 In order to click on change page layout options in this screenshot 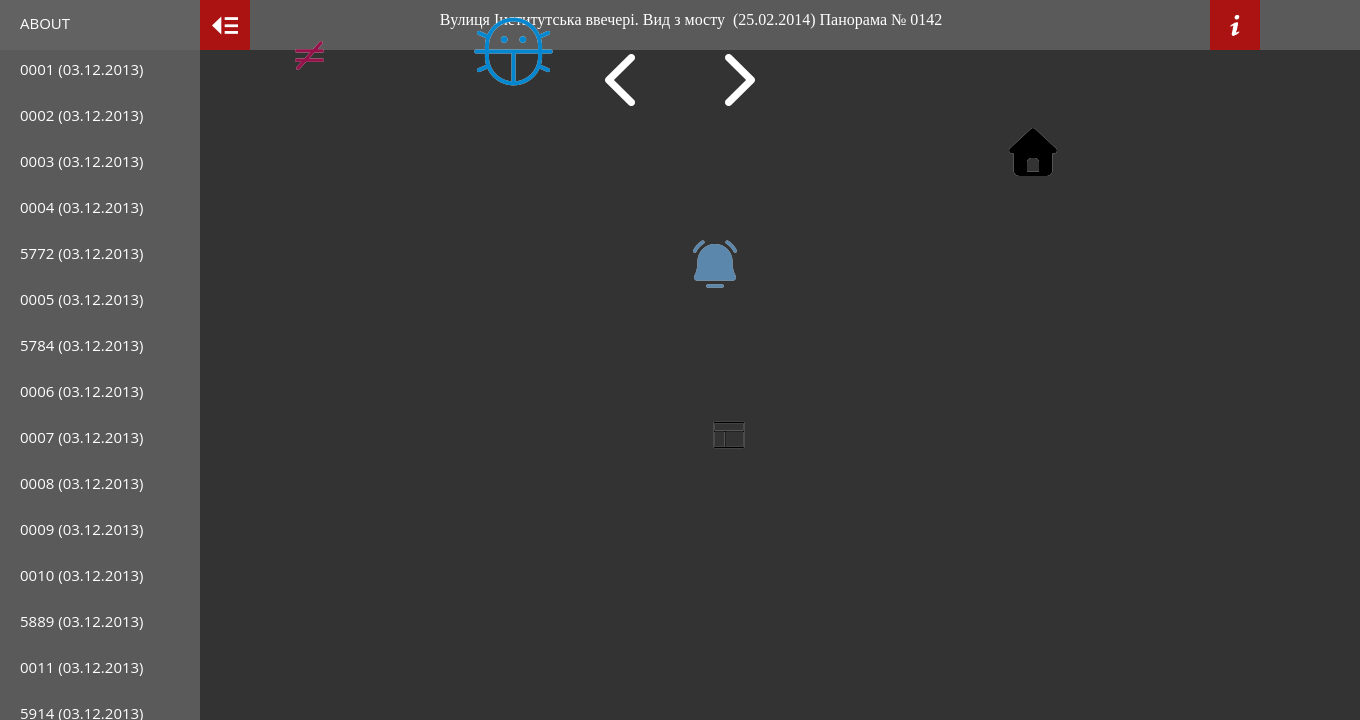, I will do `click(729, 435)`.